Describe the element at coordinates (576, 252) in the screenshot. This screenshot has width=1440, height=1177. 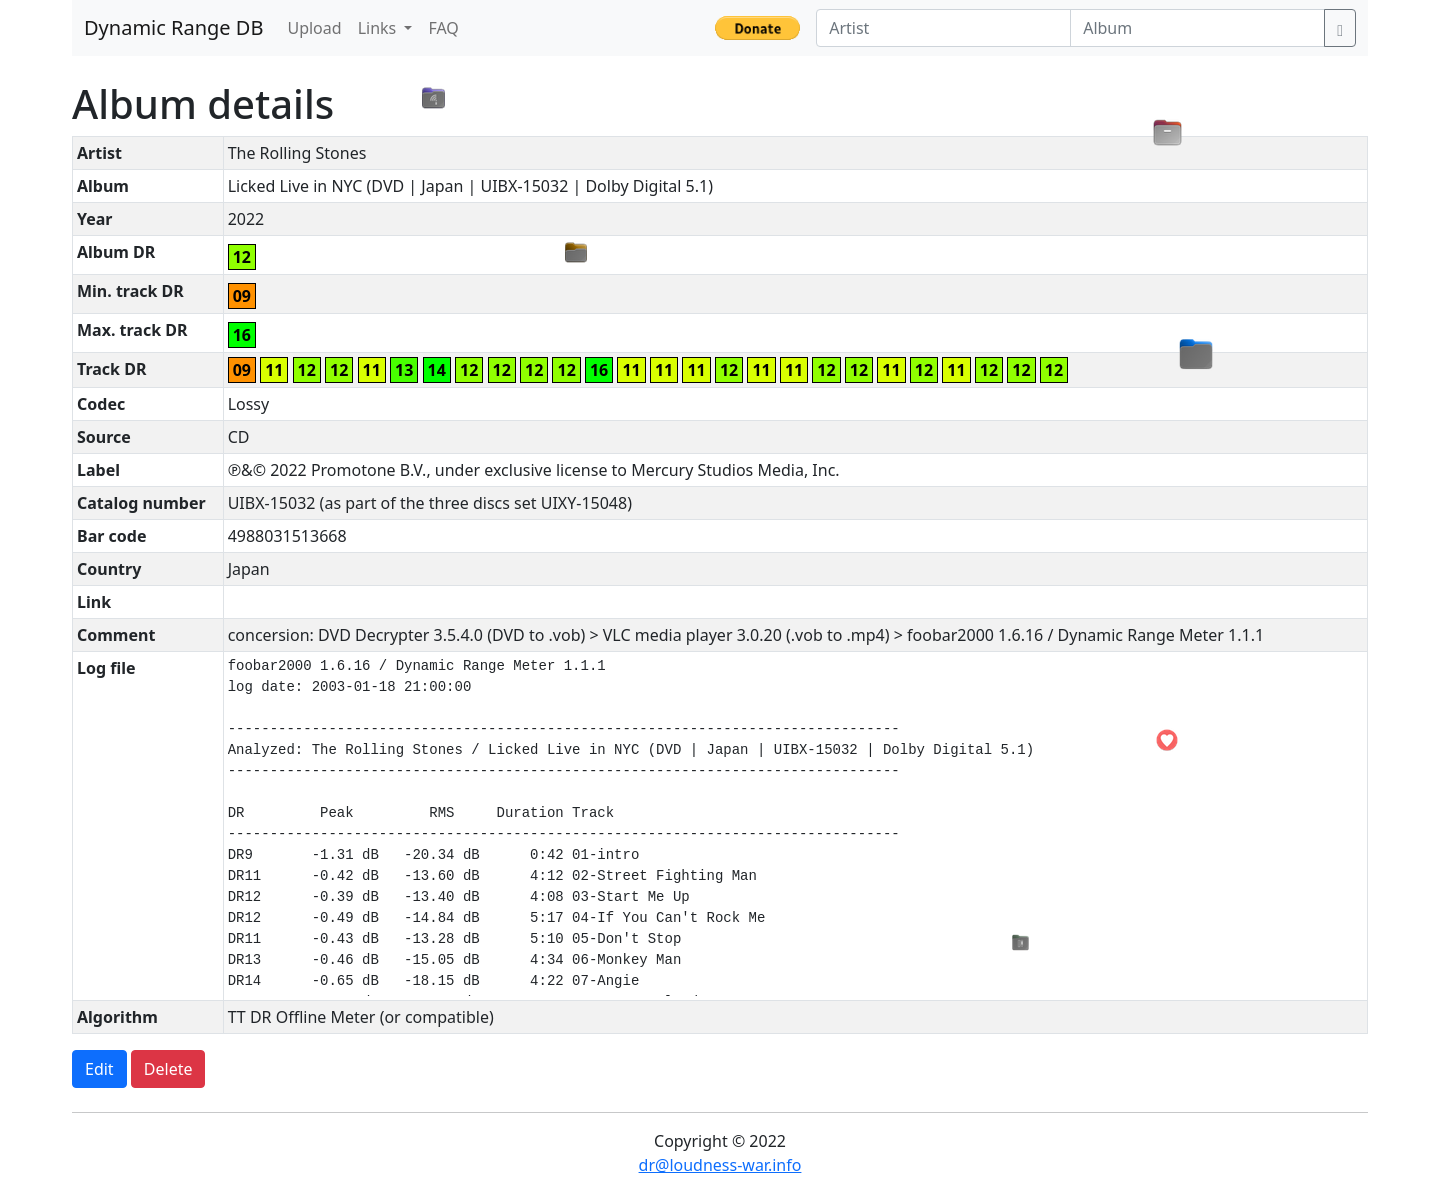
I see `drop files here to move them into this folder` at that location.